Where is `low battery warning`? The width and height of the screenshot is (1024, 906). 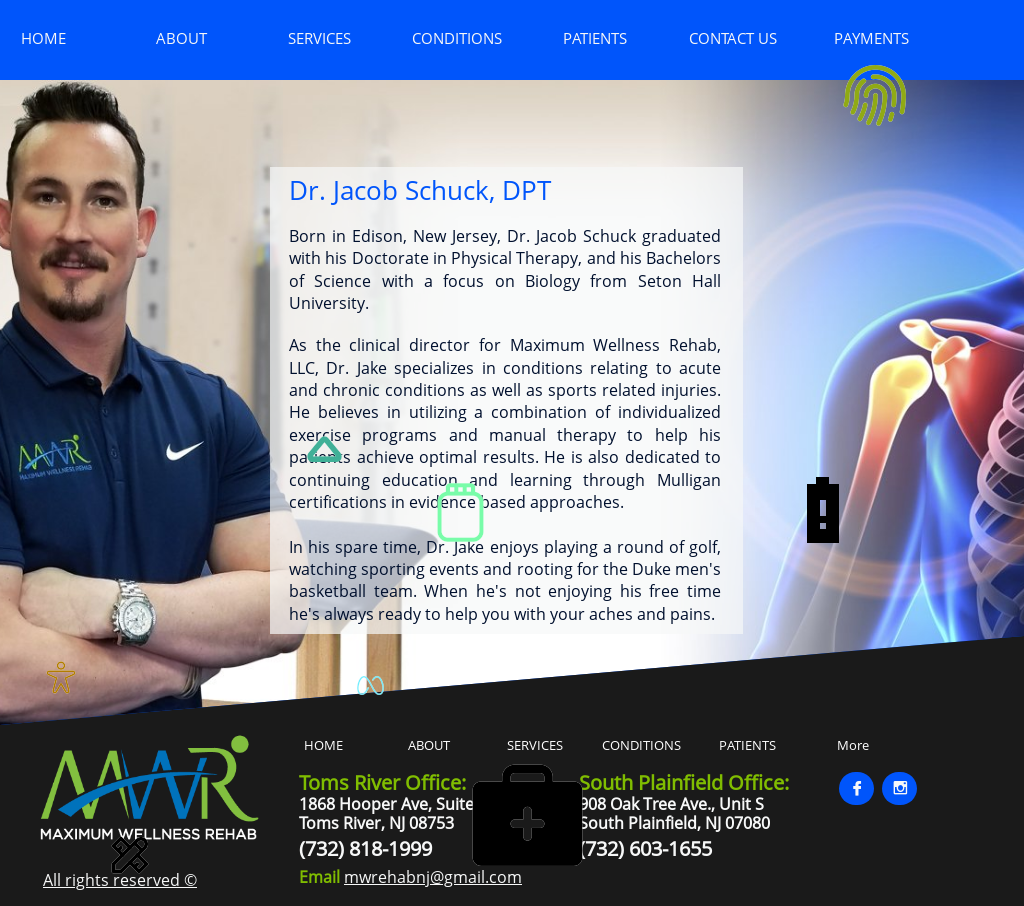 low battery warning is located at coordinates (823, 510).